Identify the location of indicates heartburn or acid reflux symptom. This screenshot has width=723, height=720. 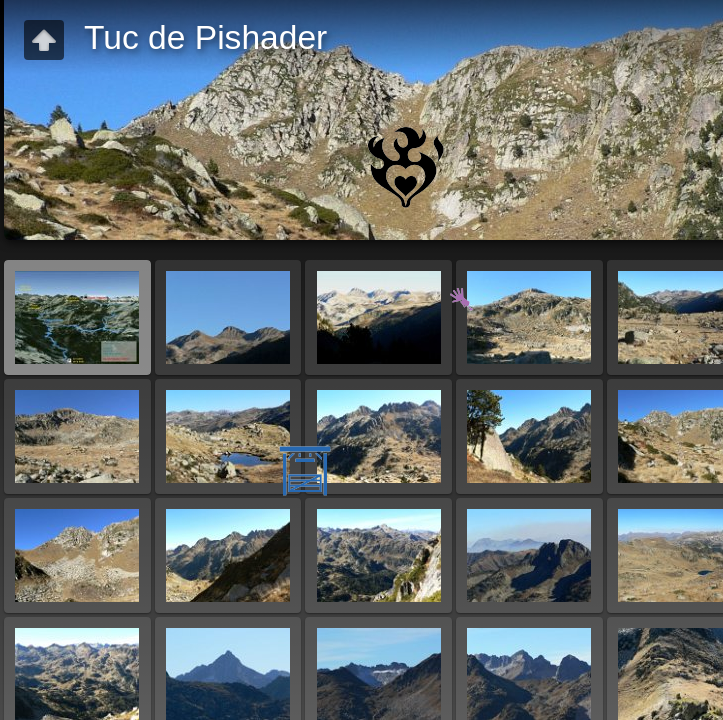
(404, 167).